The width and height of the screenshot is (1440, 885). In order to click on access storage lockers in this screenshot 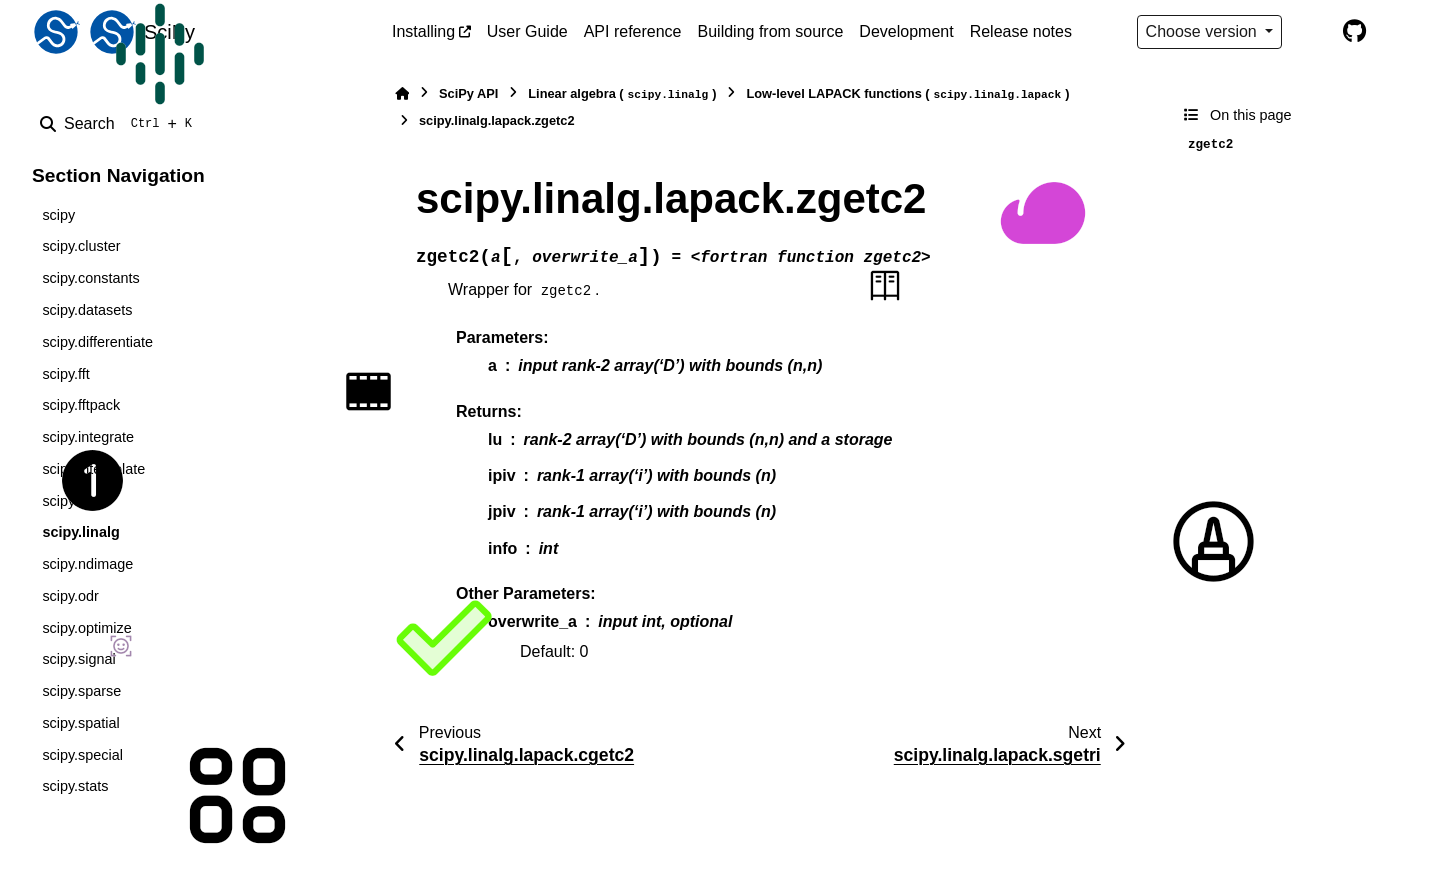, I will do `click(885, 285)`.